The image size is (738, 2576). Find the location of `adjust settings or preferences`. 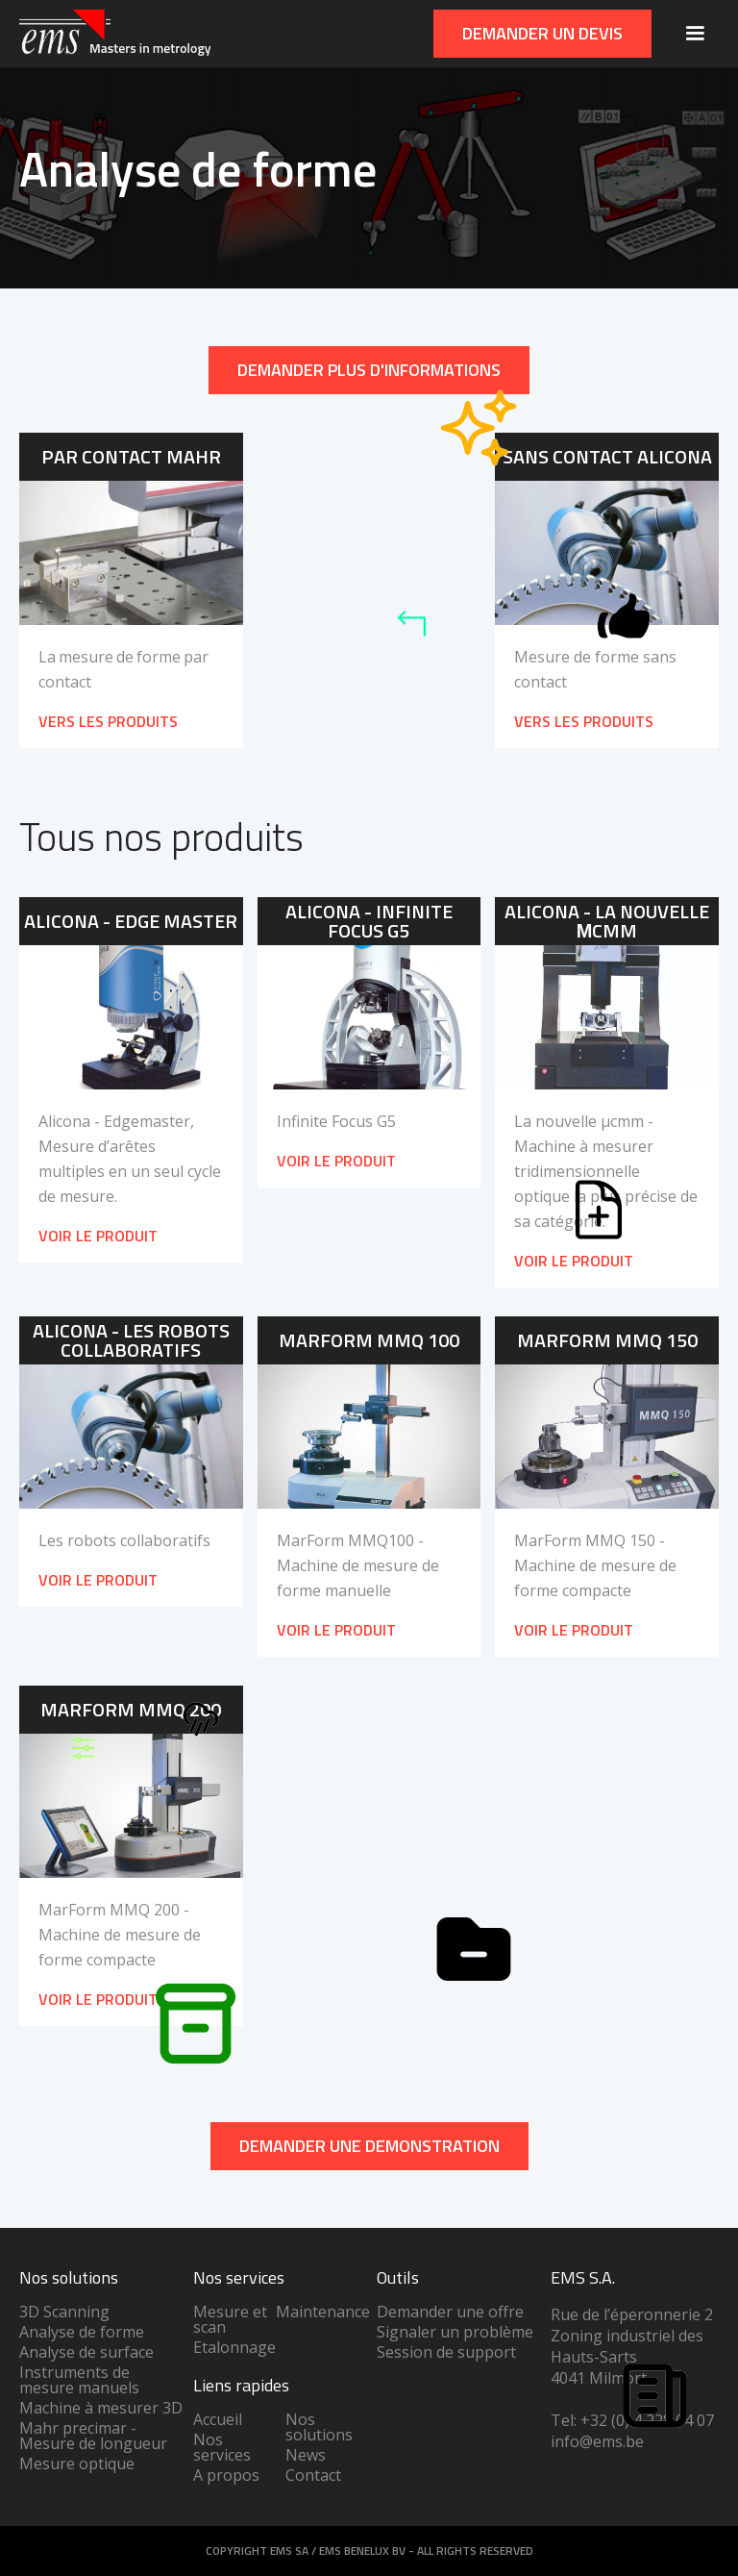

adjust settings or preferences is located at coordinates (83, 1748).